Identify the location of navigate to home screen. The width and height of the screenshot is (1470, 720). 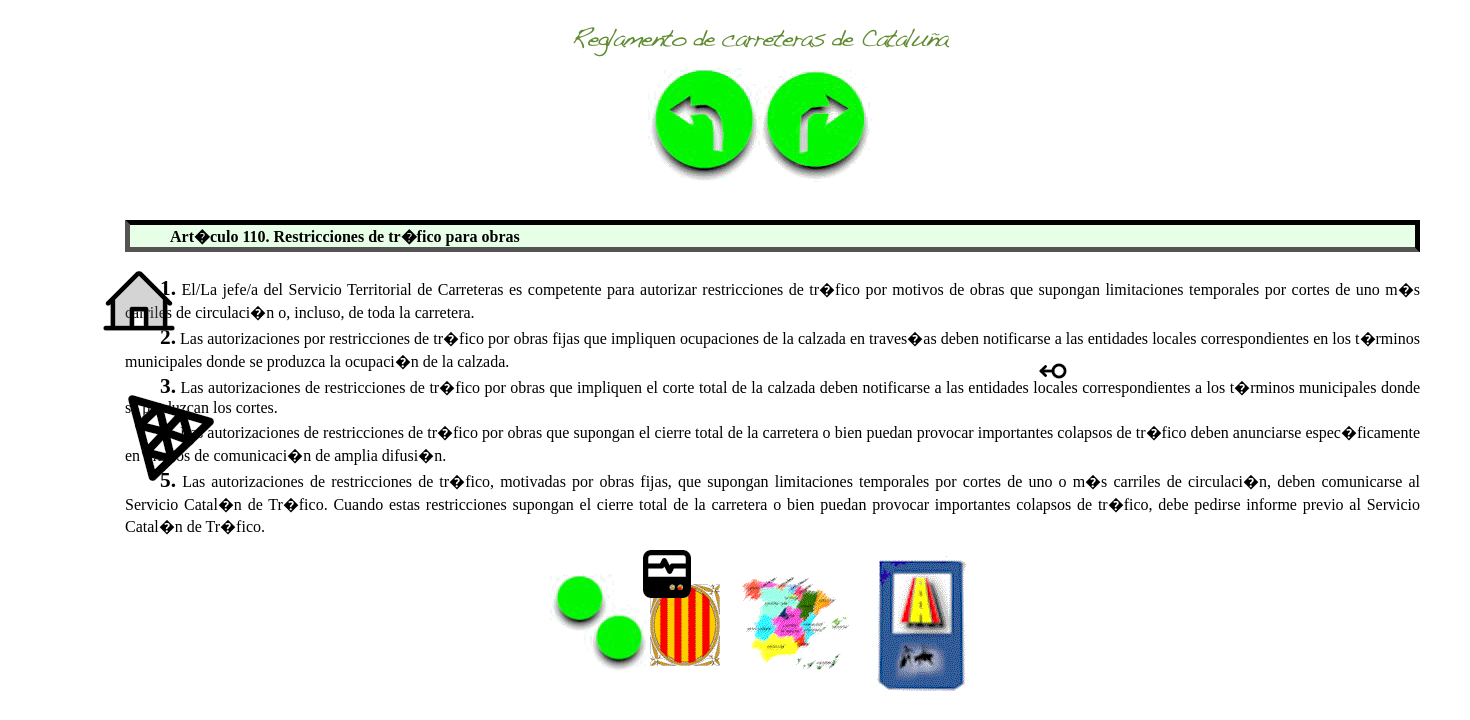
(139, 302).